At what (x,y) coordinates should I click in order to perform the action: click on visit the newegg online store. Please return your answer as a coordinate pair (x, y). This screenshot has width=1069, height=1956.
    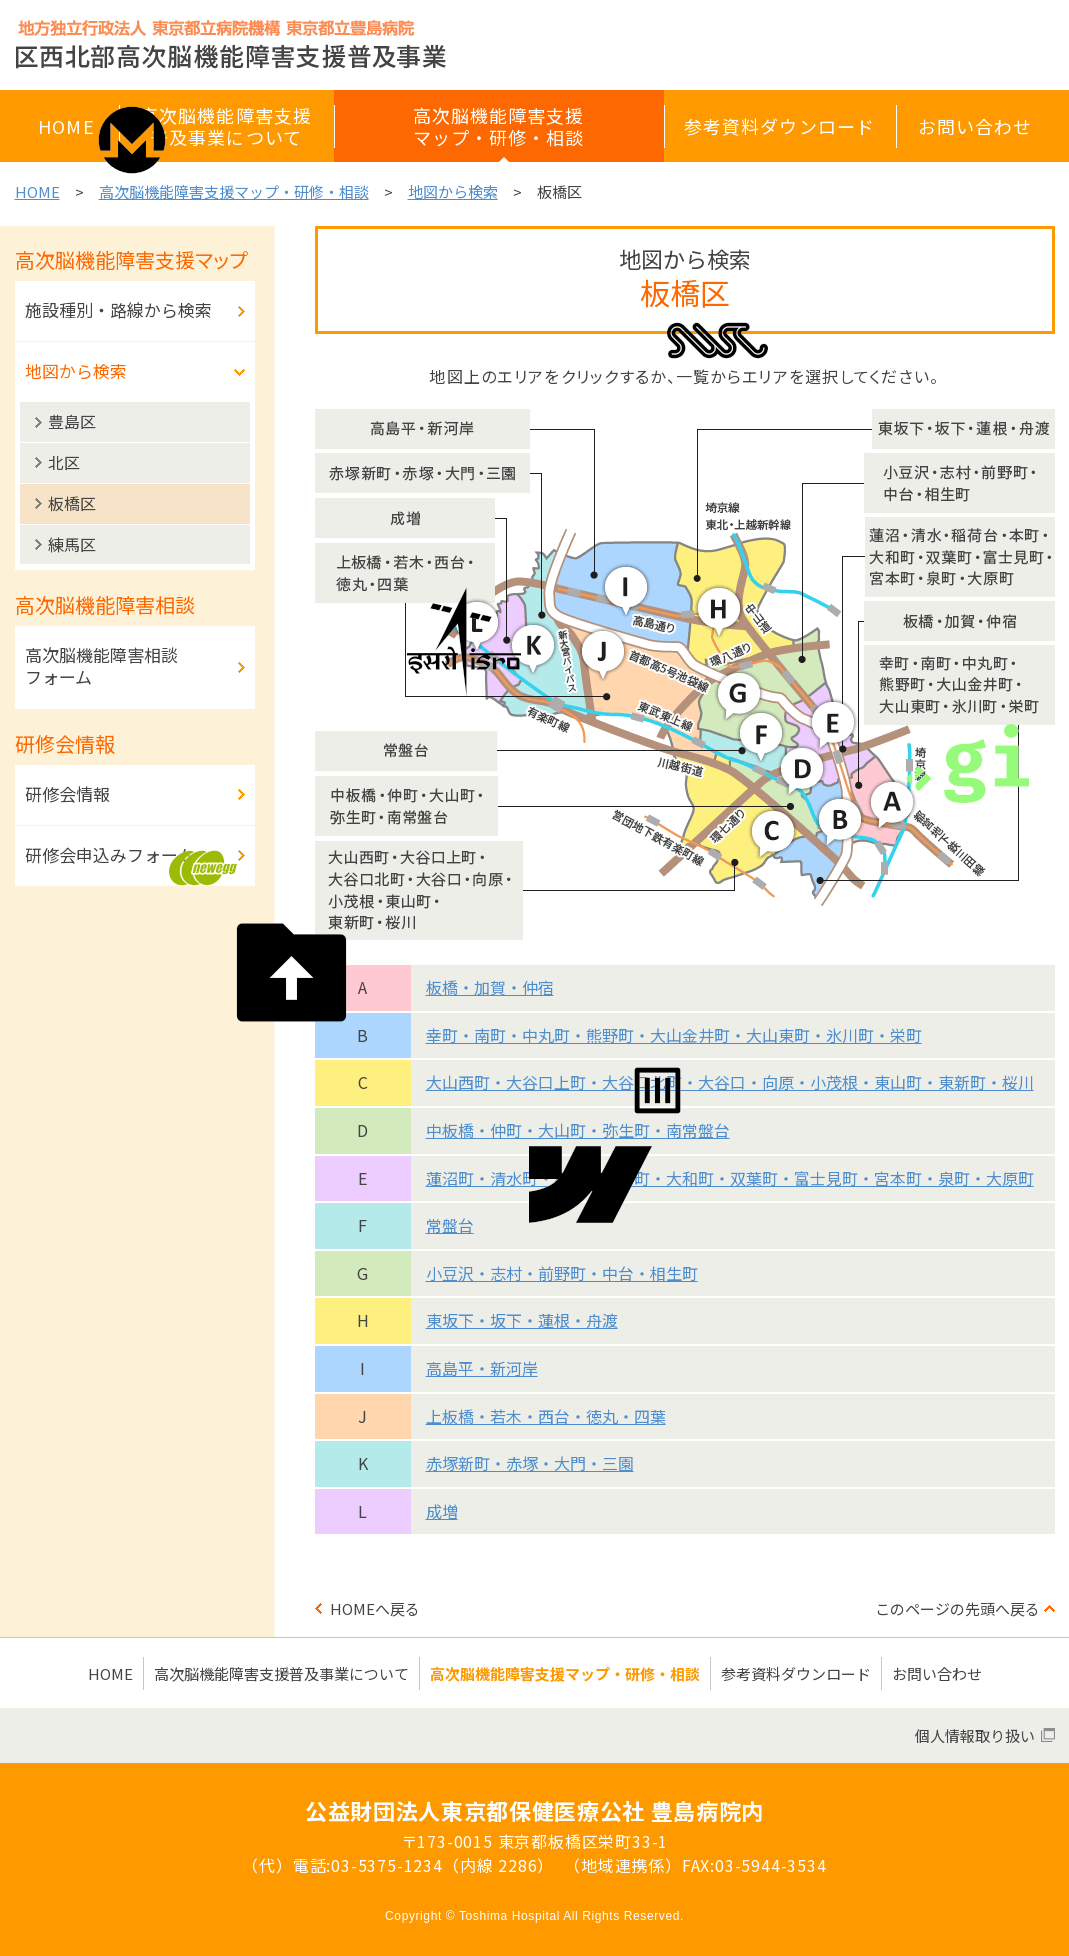
    Looking at the image, I should click on (203, 868).